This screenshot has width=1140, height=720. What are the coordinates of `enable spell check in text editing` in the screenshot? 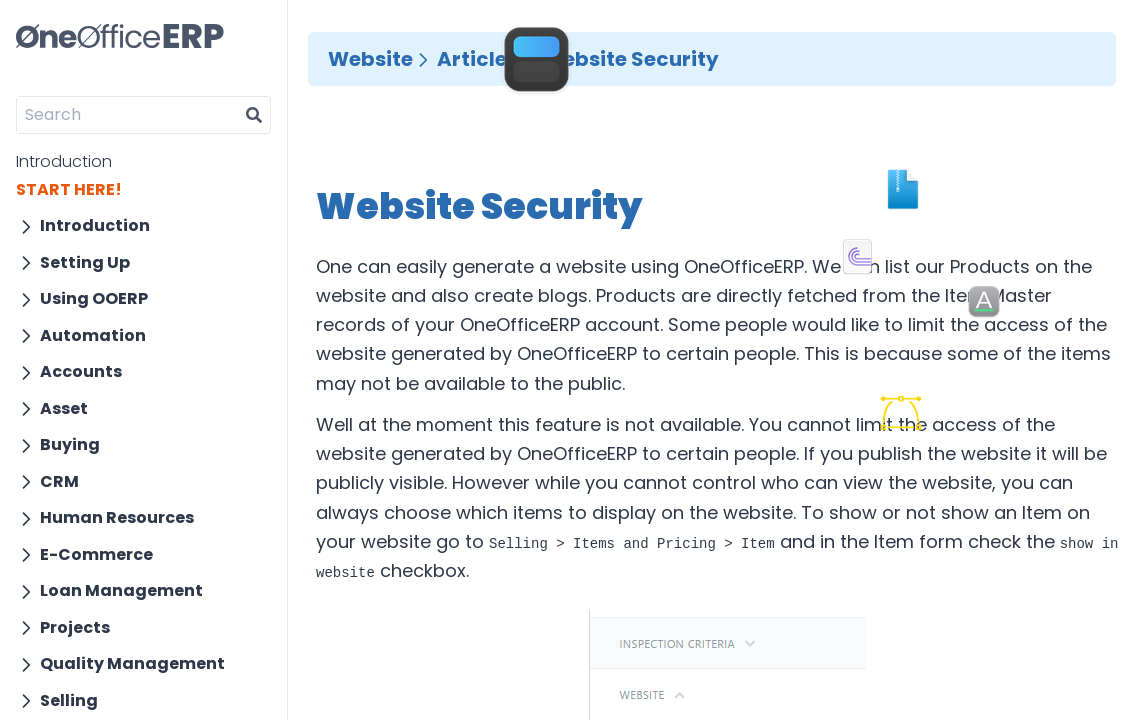 It's located at (984, 302).